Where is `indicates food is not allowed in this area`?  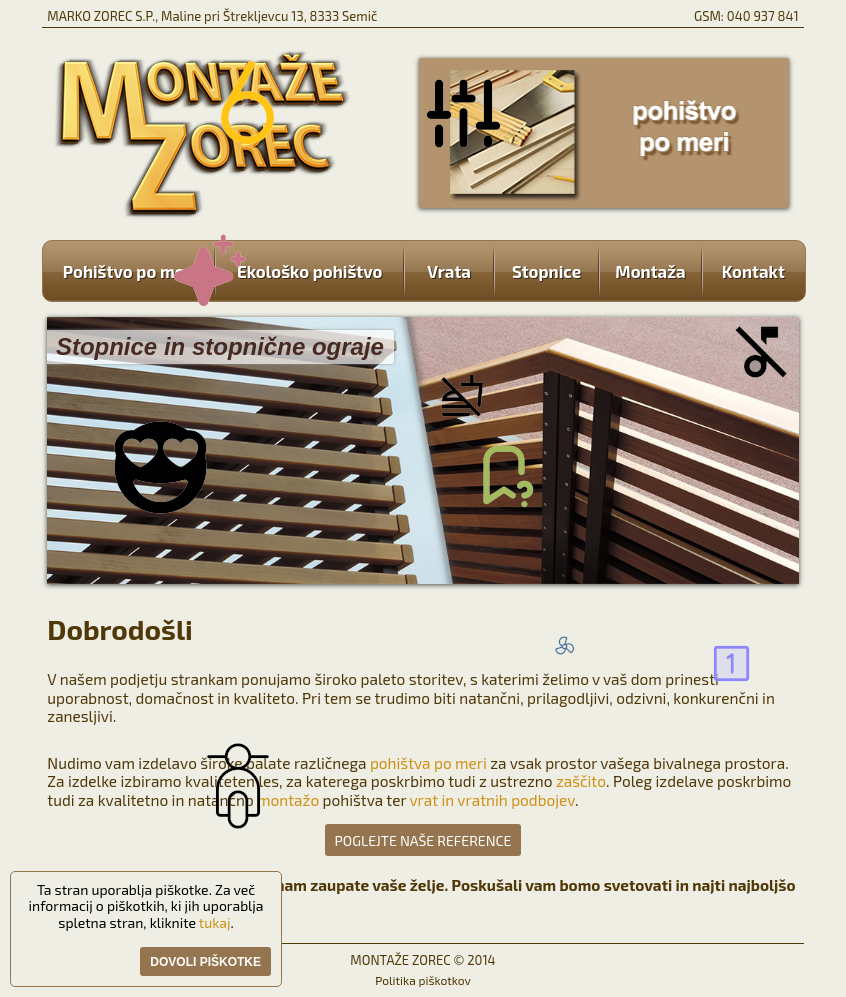
indicates food is not allowed in this area is located at coordinates (462, 395).